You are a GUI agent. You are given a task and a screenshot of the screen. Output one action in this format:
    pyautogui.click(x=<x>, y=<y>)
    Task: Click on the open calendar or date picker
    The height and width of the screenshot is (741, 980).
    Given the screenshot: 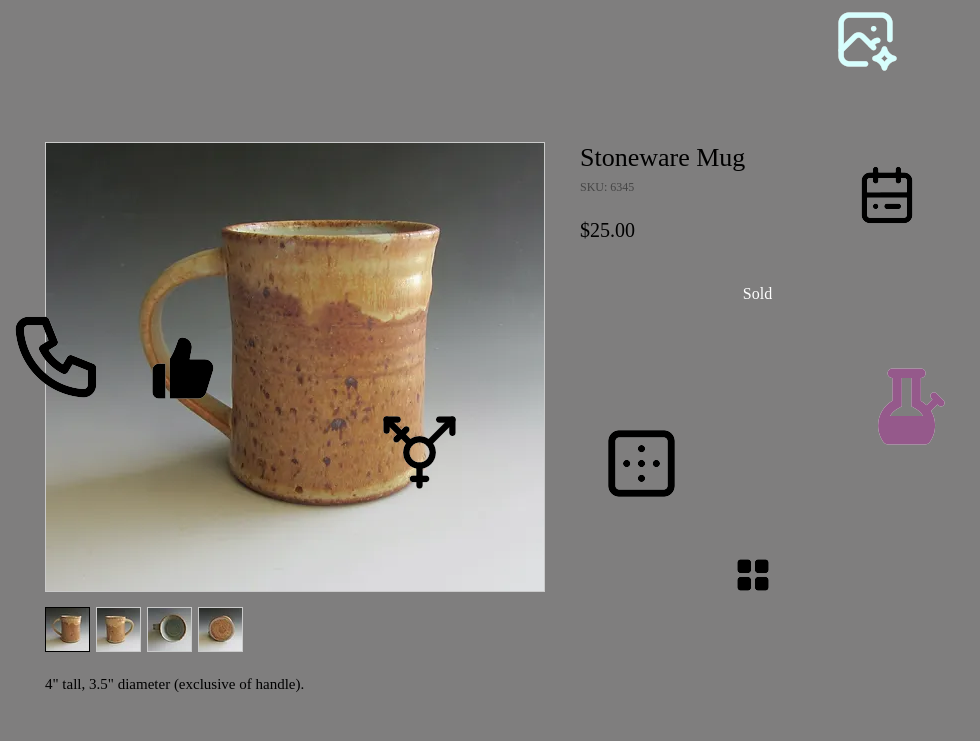 What is the action you would take?
    pyautogui.click(x=887, y=195)
    